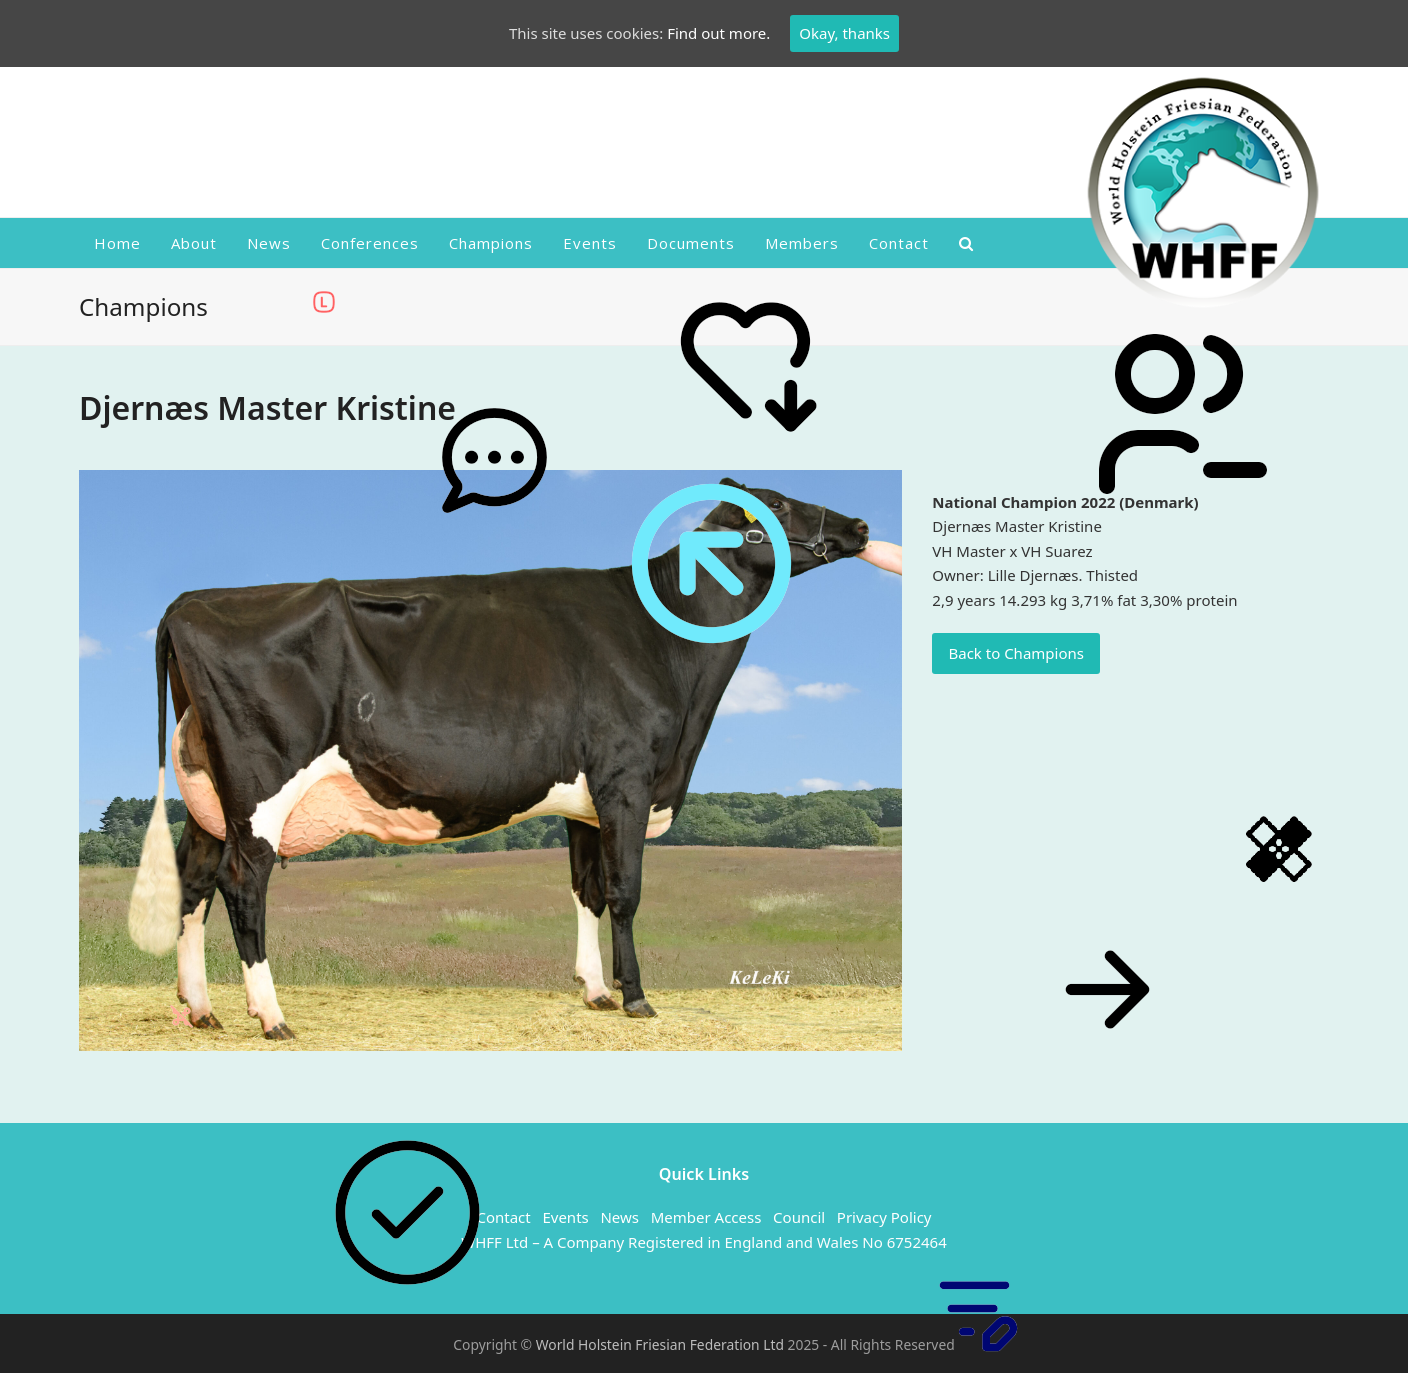 The image size is (1408, 1373). Describe the element at coordinates (494, 460) in the screenshot. I see `open the comments section` at that location.